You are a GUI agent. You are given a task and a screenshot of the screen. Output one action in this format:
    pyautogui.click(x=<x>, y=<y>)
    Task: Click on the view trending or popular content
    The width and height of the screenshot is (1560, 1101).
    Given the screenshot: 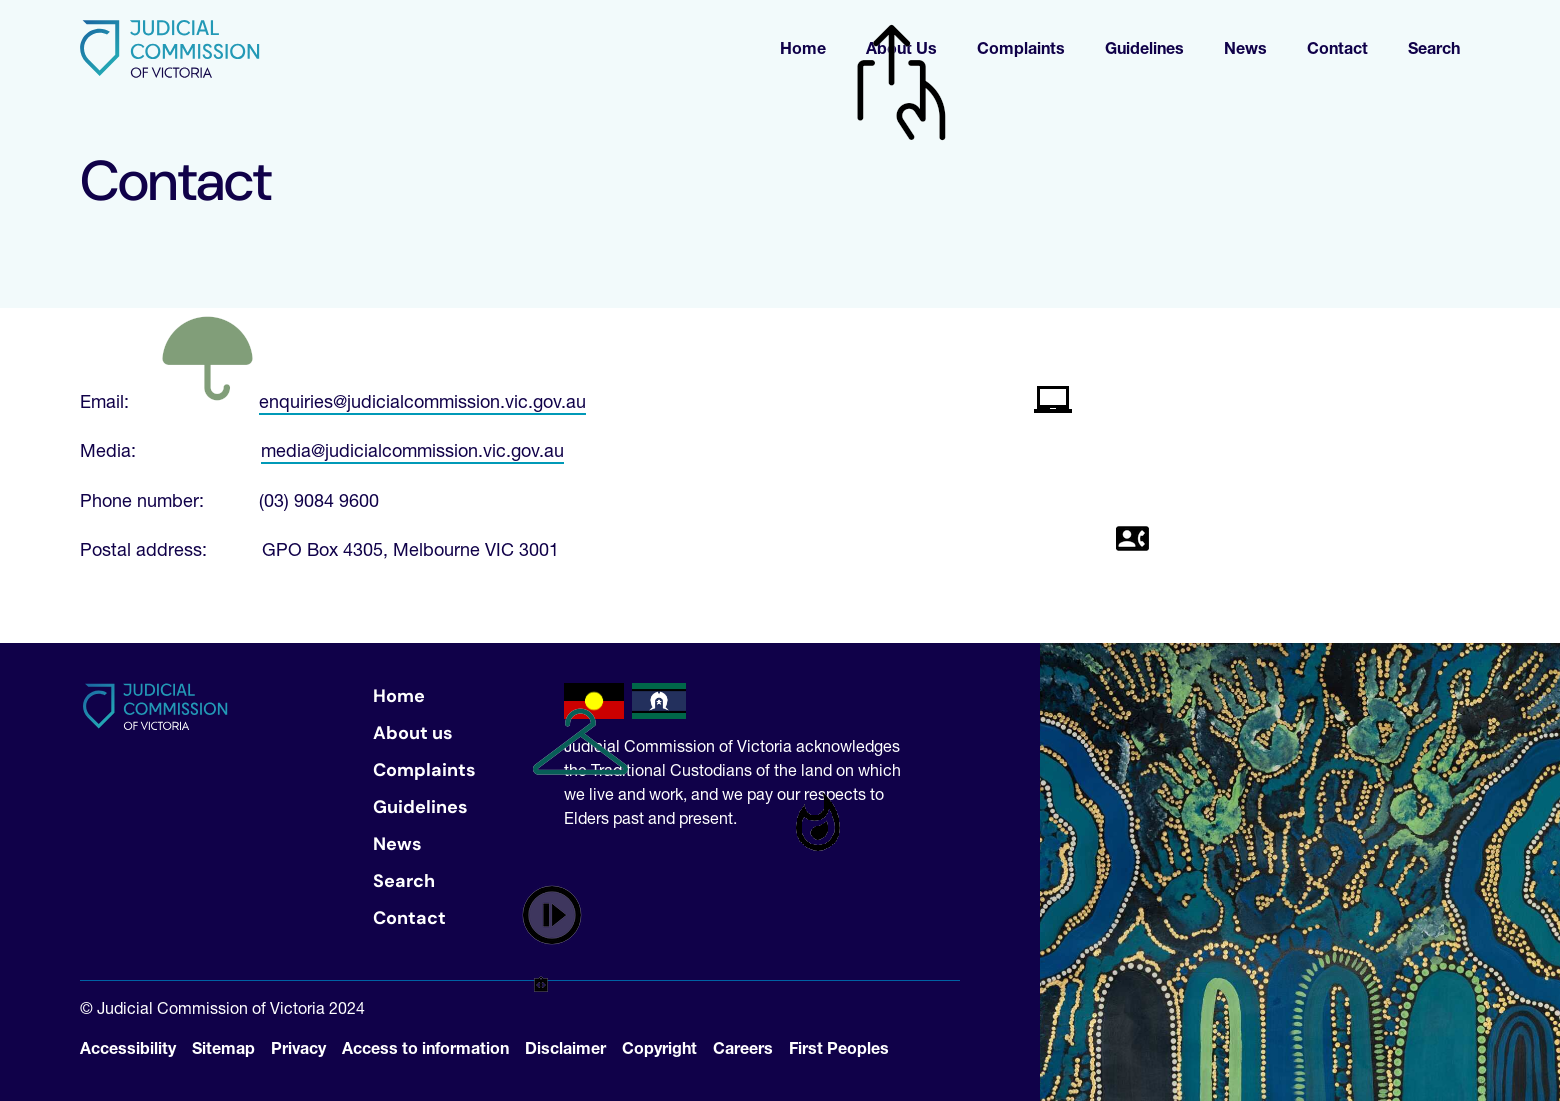 What is the action you would take?
    pyautogui.click(x=818, y=823)
    